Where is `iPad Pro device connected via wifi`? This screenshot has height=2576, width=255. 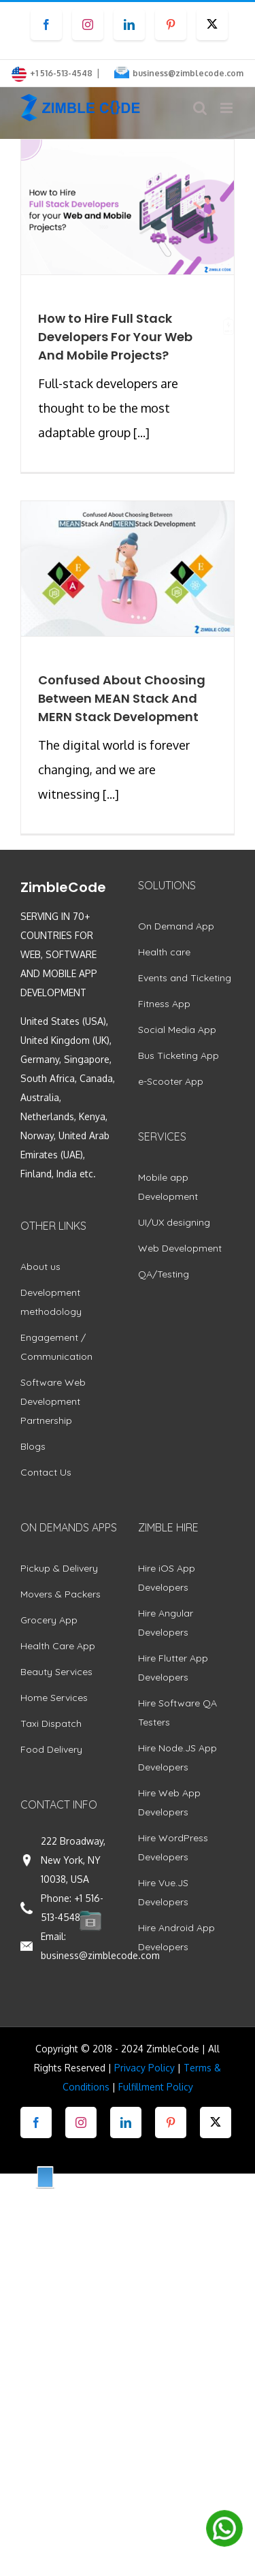 iPad Pro device connected via wifi is located at coordinates (45, 2177).